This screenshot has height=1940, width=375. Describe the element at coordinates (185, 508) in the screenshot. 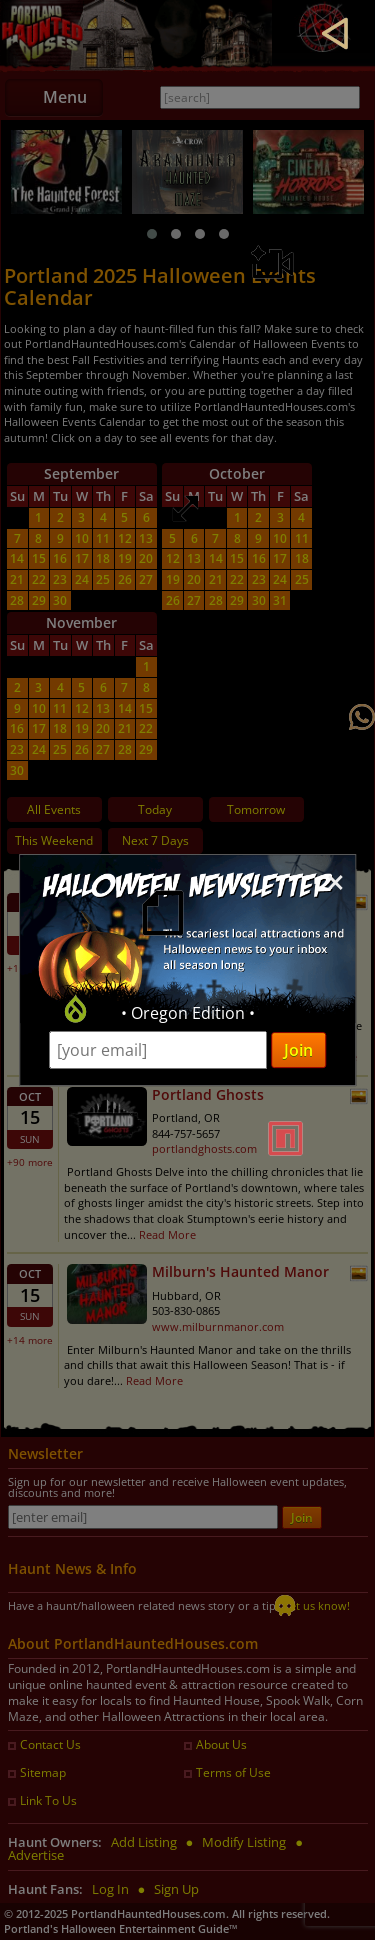

I see `expand content to fullscreen` at that location.